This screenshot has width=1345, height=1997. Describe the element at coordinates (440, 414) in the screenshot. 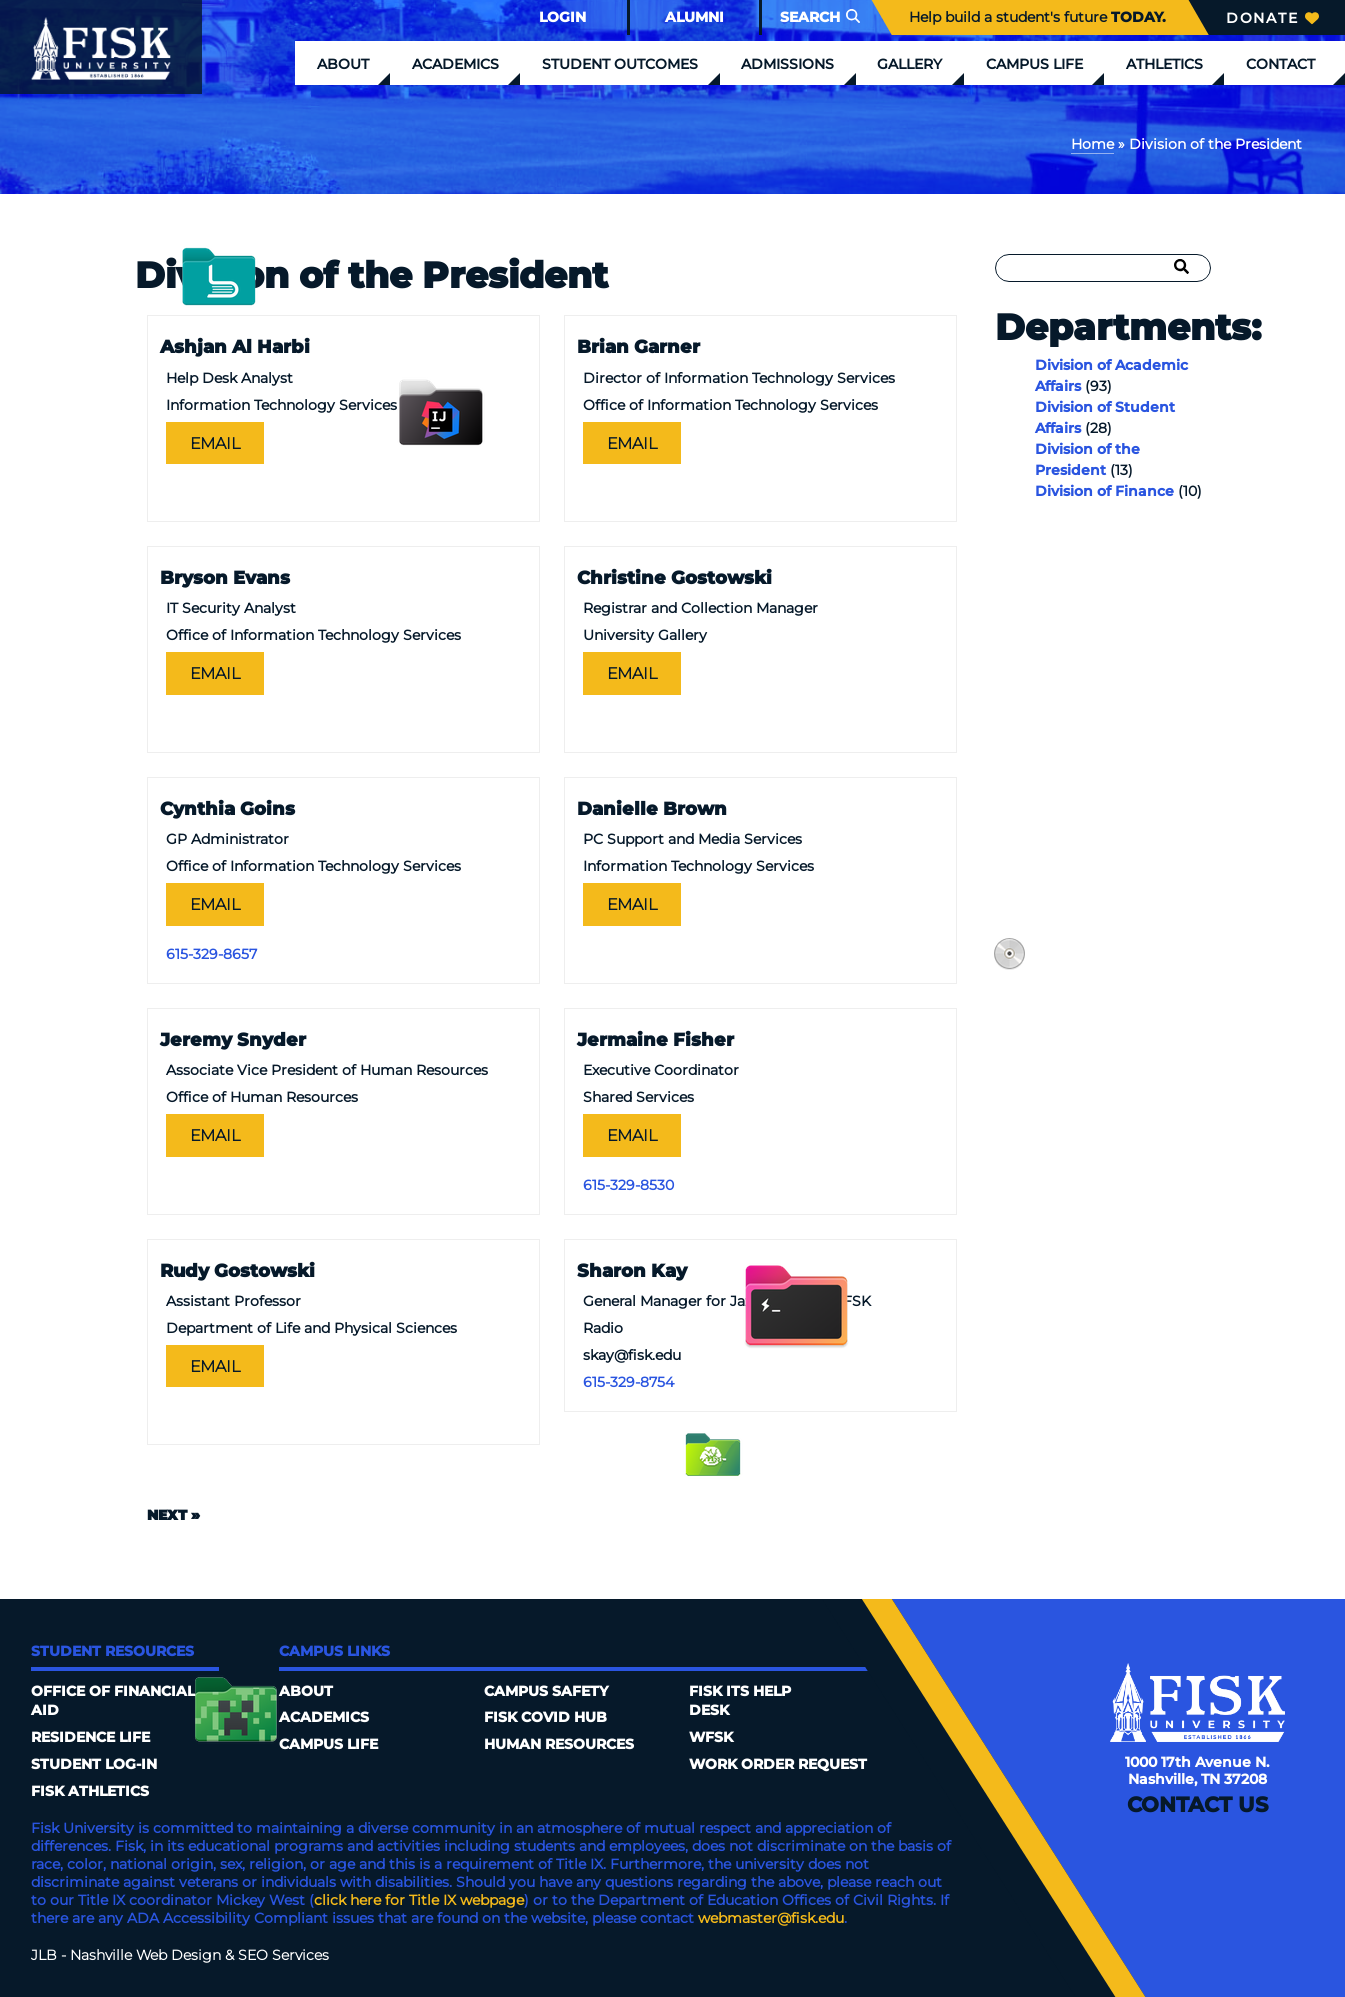

I see `open folder containing IntelliJ IDEA projects` at that location.